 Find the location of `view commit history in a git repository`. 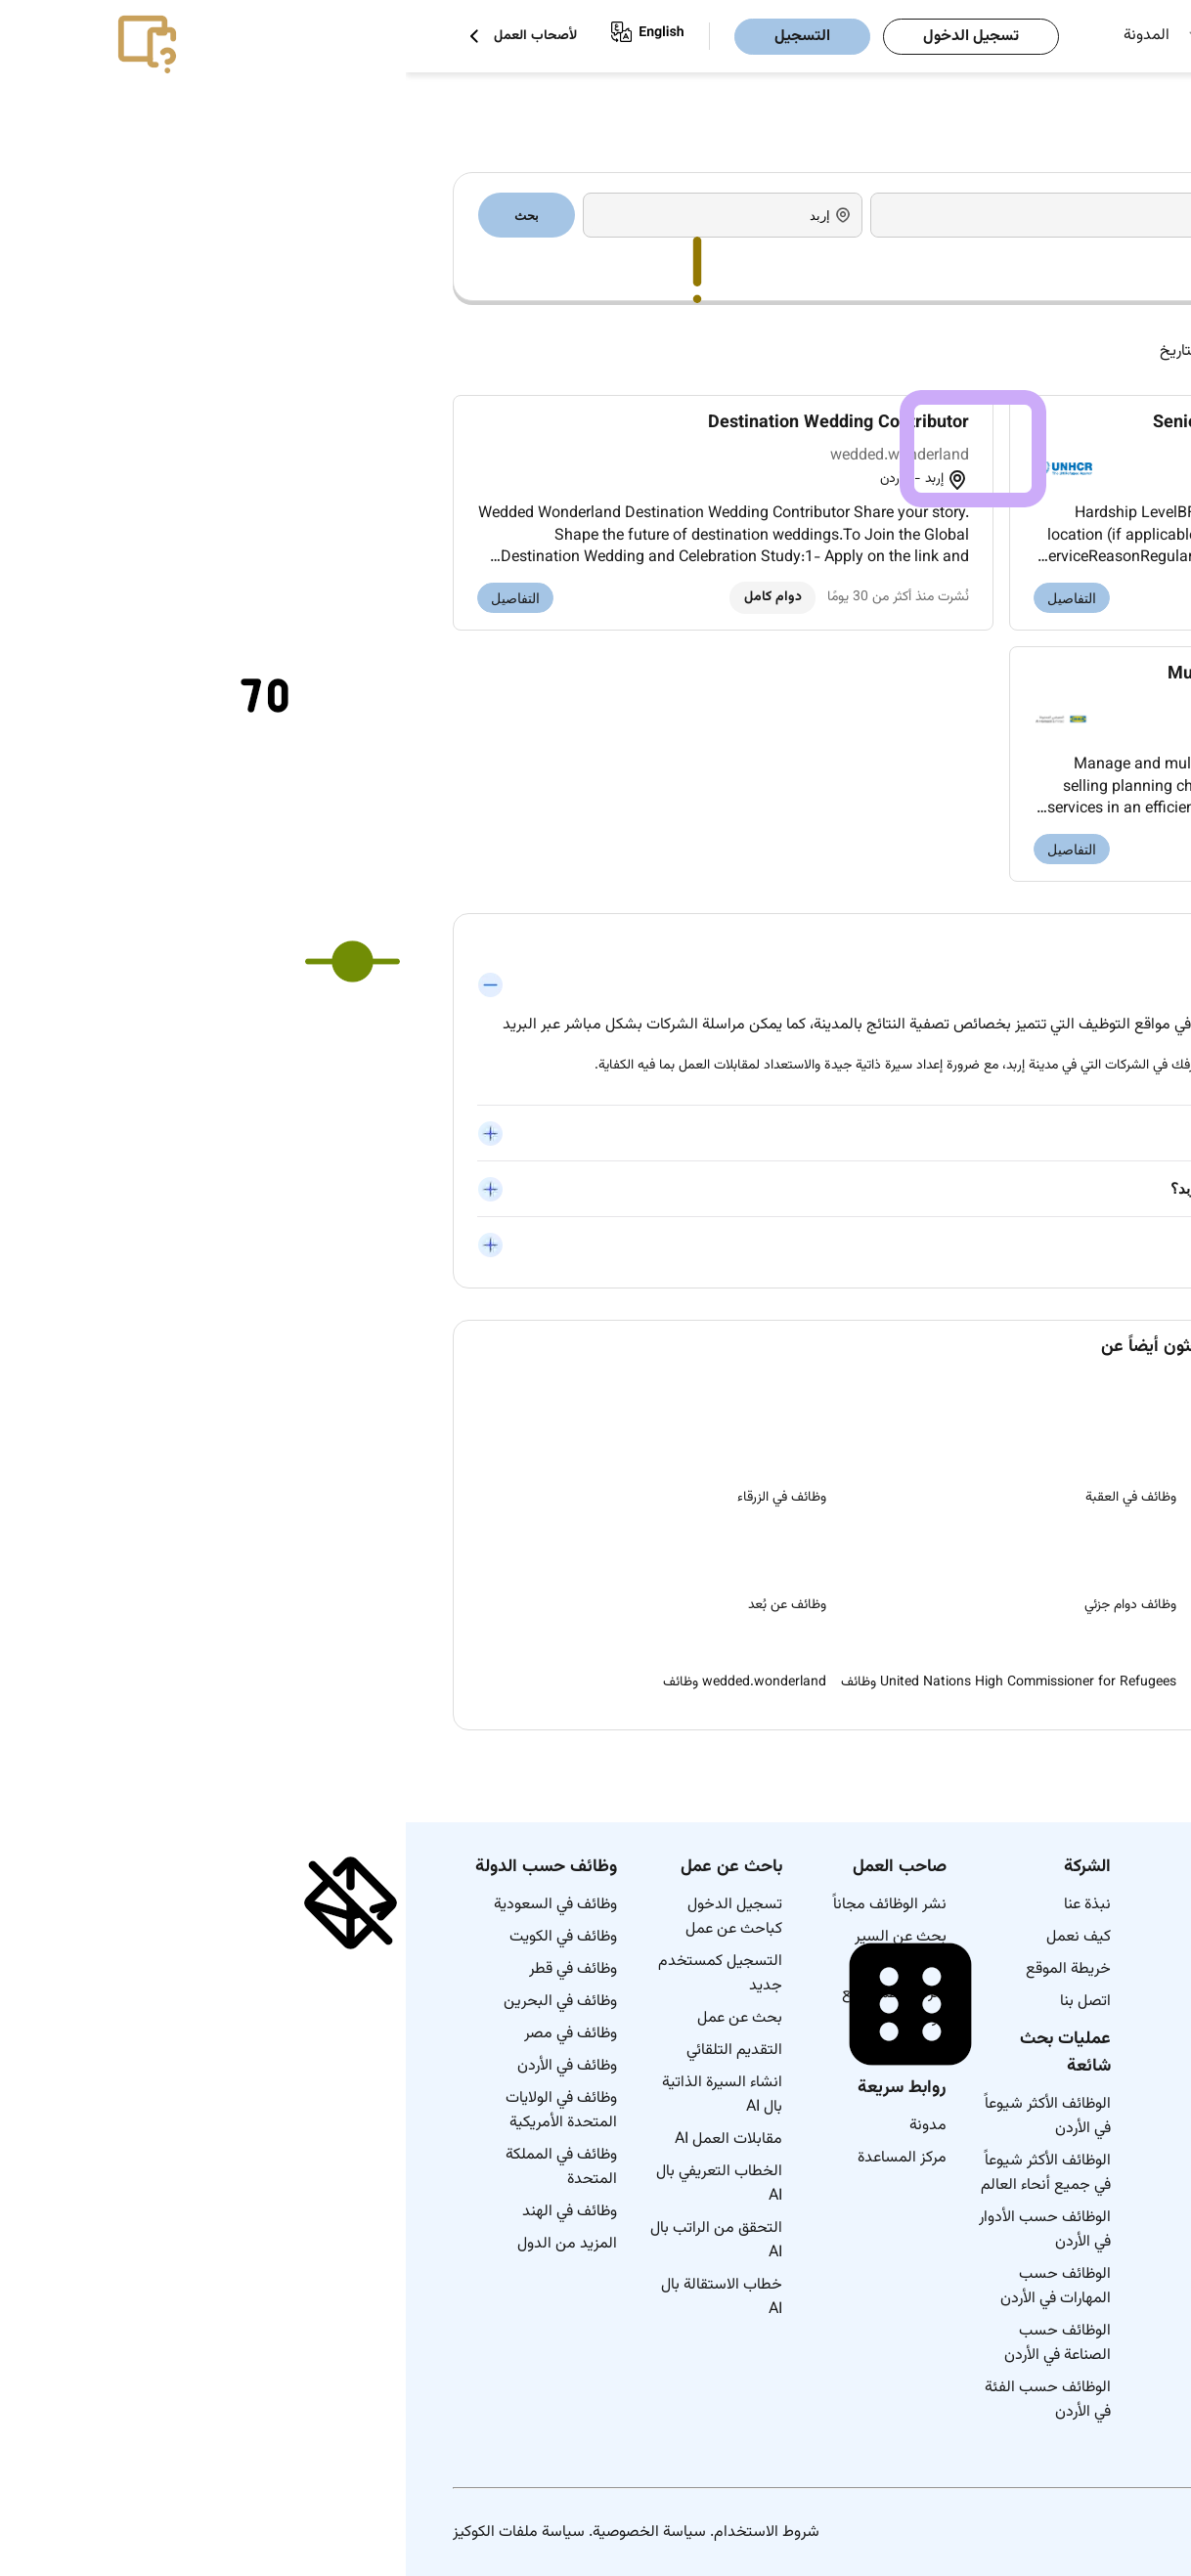

view commit history in a git repository is located at coordinates (352, 961).